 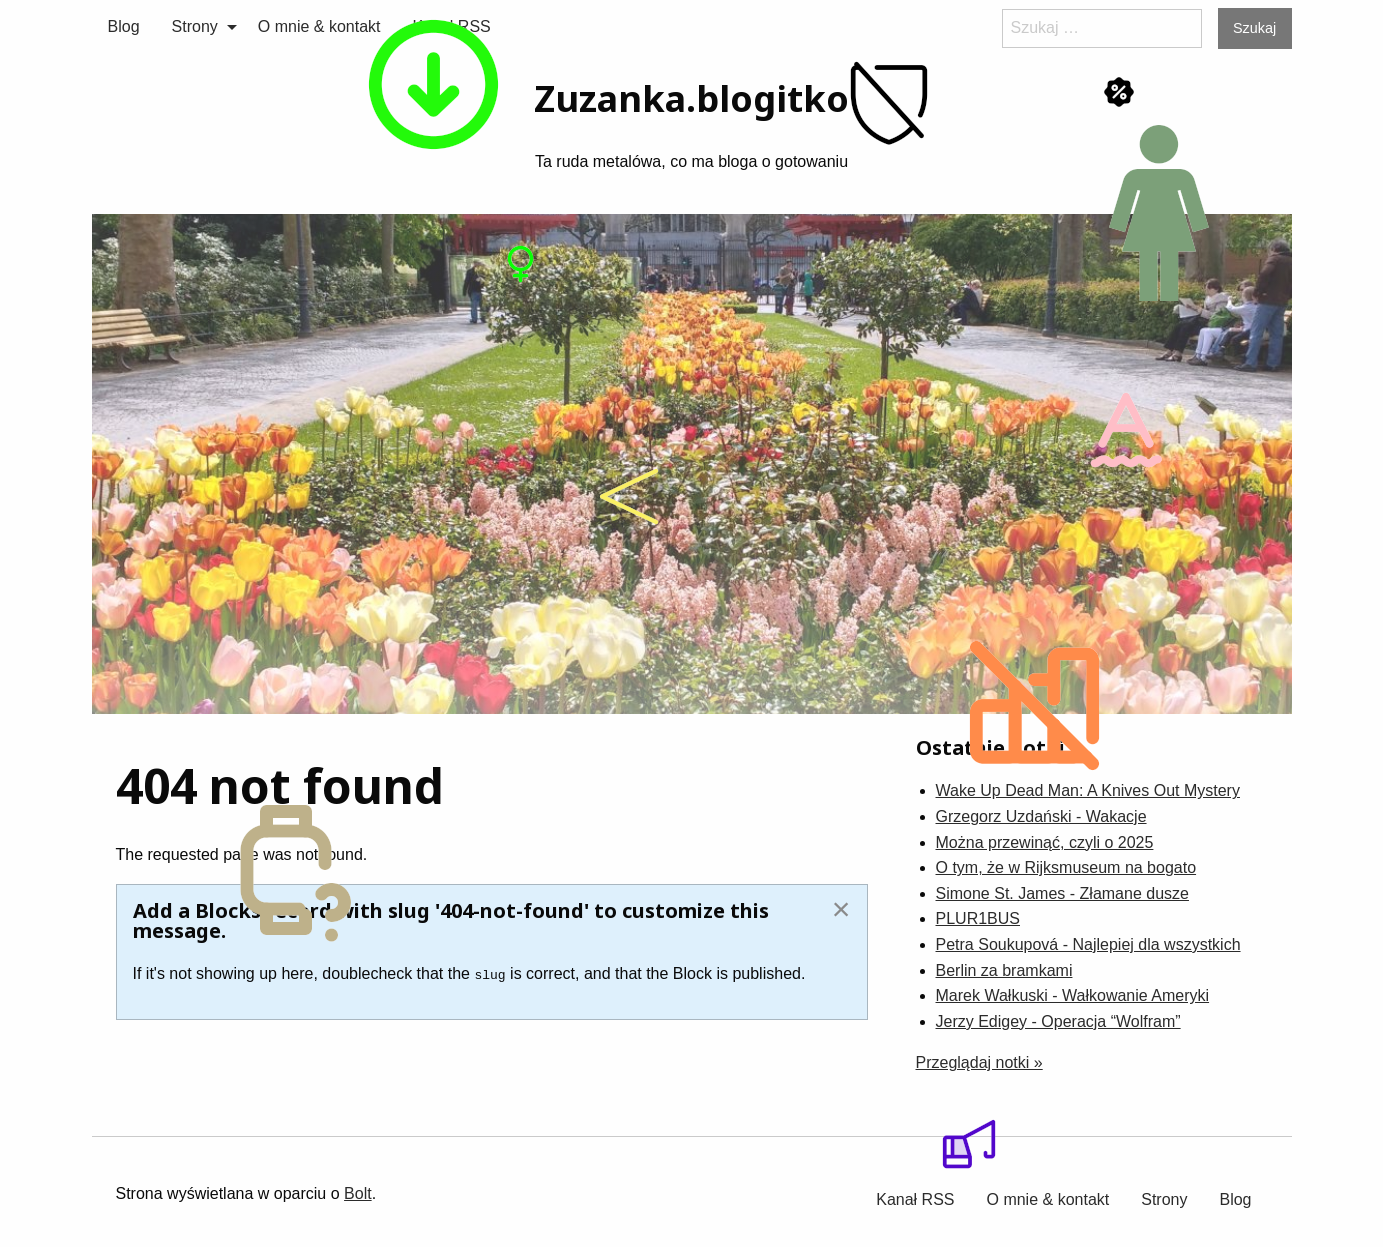 What do you see at coordinates (433, 84) in the screenshot?
I see `download a file or content` at bounding box center [433, 84].